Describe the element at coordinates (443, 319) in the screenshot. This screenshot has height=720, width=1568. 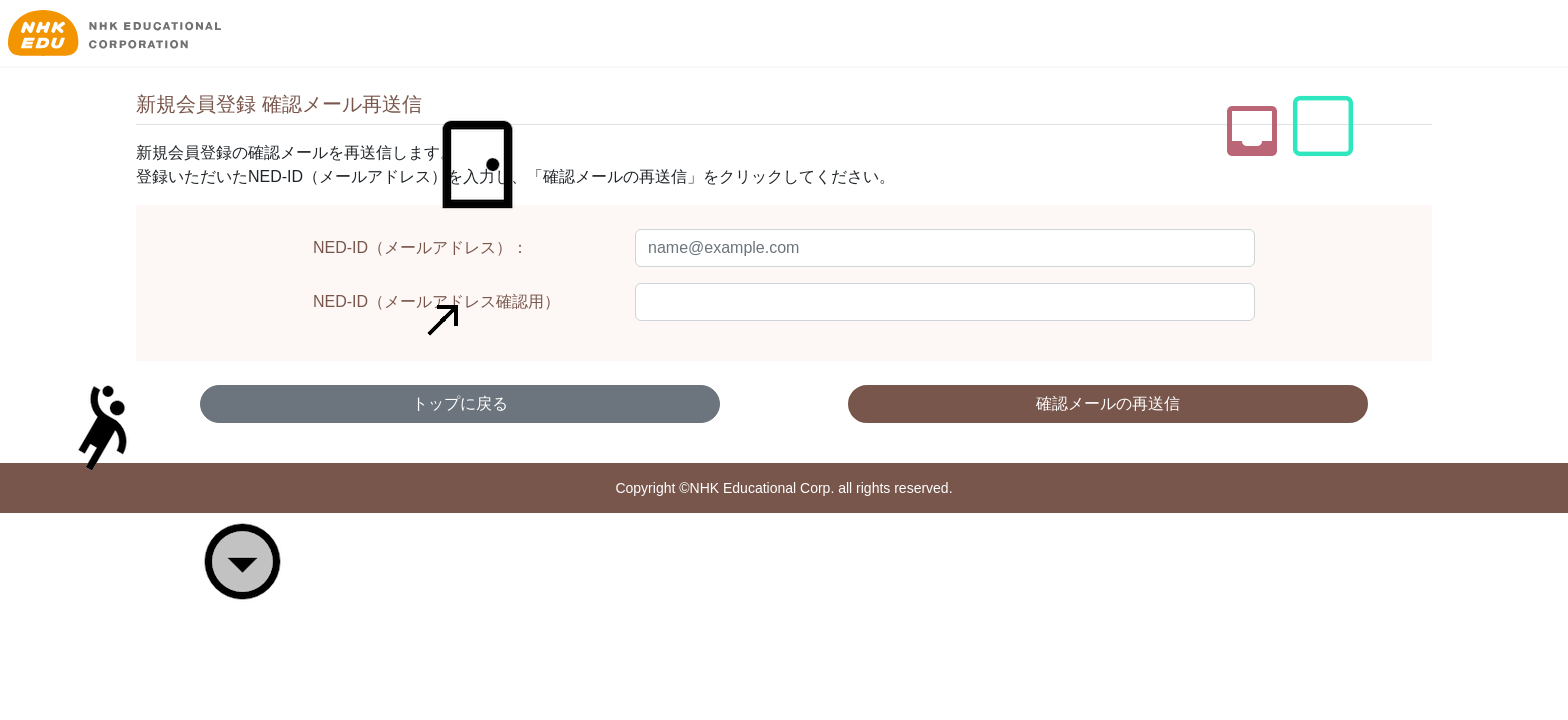
I see `indicates an outgoing call was made` at that location.